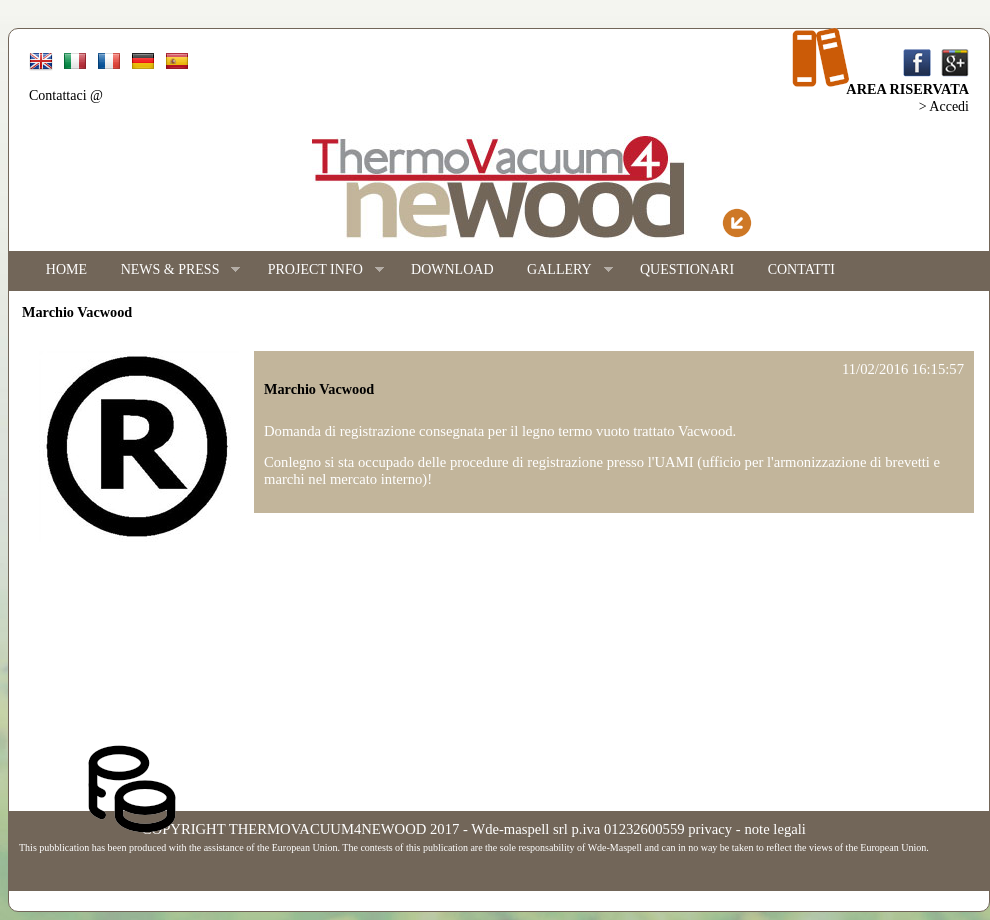 Image resolution: width=990 pixels, height=920 pixels. I want to click on access your library or book collection, so click(818, 58).